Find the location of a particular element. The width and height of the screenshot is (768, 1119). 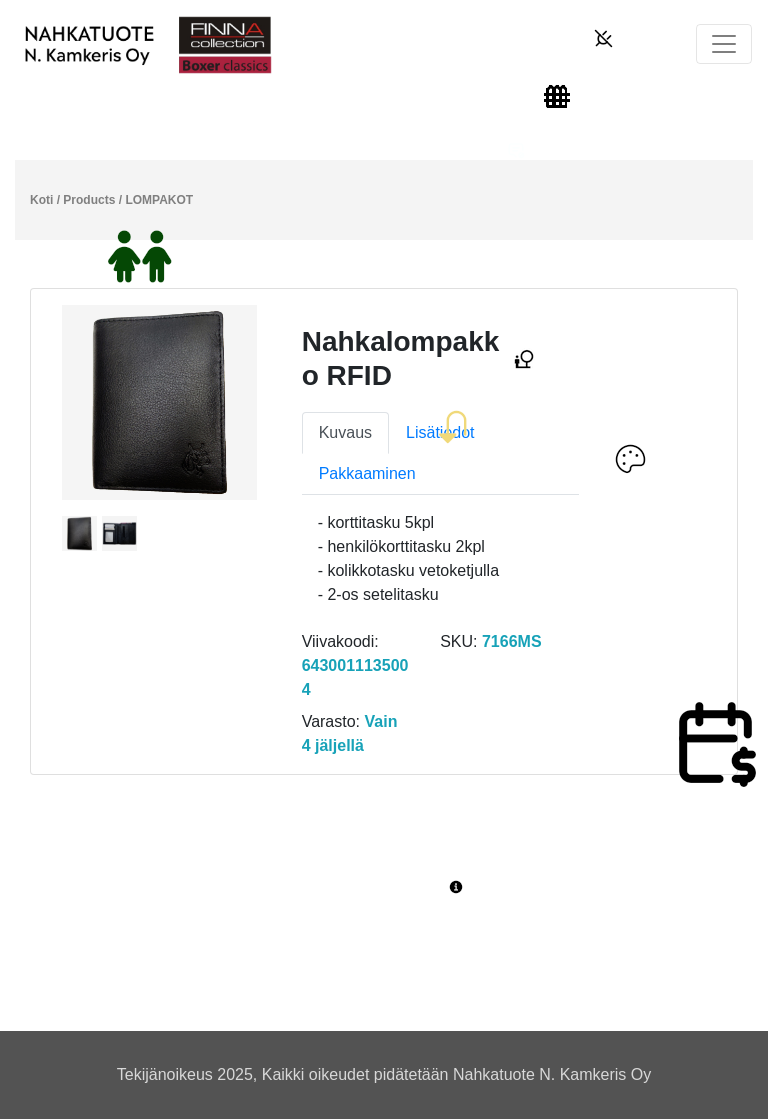

cancel or block a message is located at coordinates (516, 150).